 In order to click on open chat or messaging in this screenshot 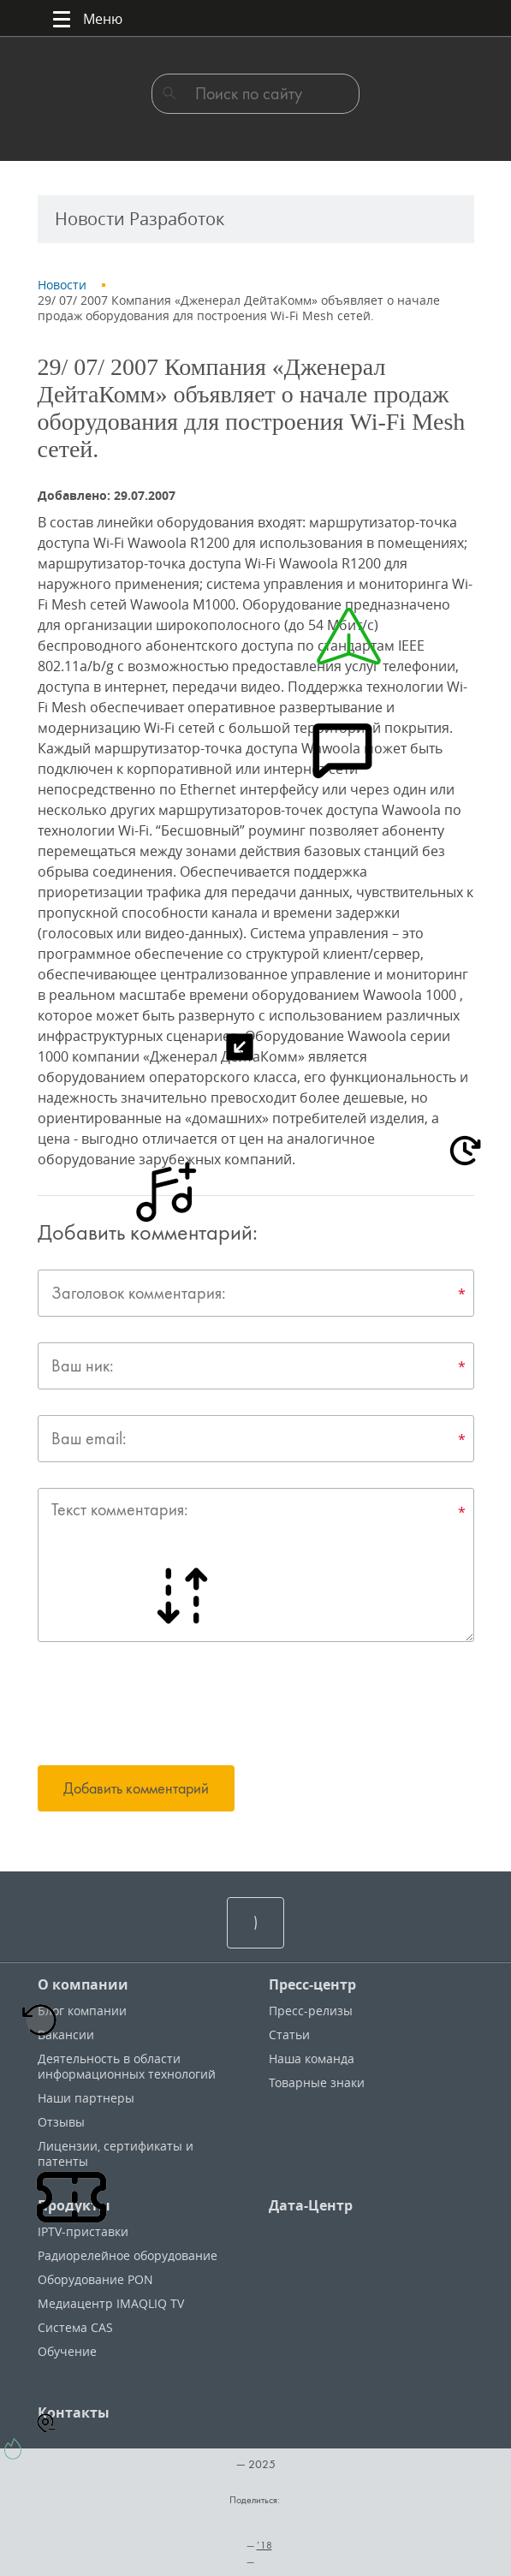, I will do `click(342, 747)`.